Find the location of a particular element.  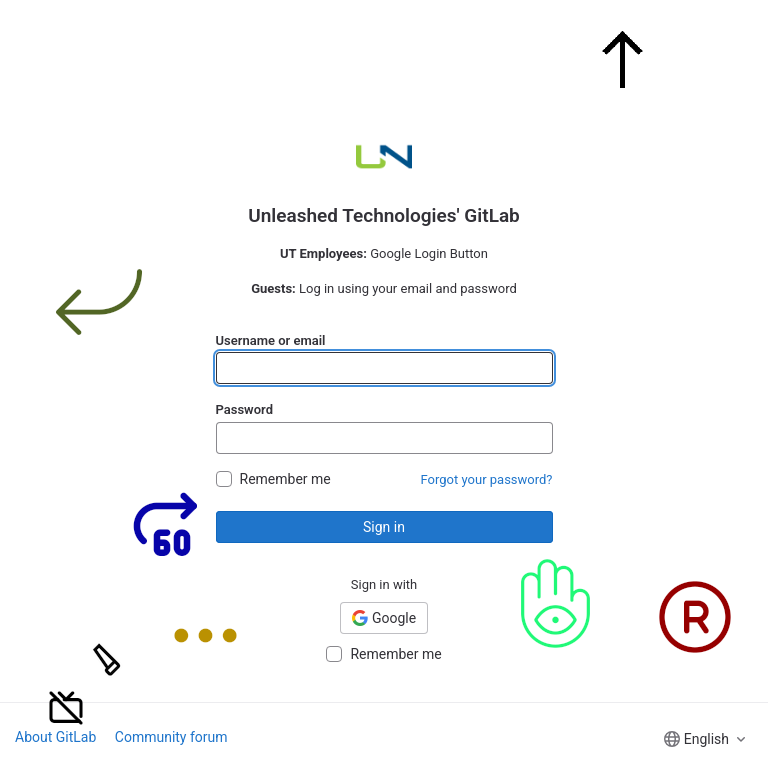

find carpentry or woodworking services is located at coordinates (107, 660).